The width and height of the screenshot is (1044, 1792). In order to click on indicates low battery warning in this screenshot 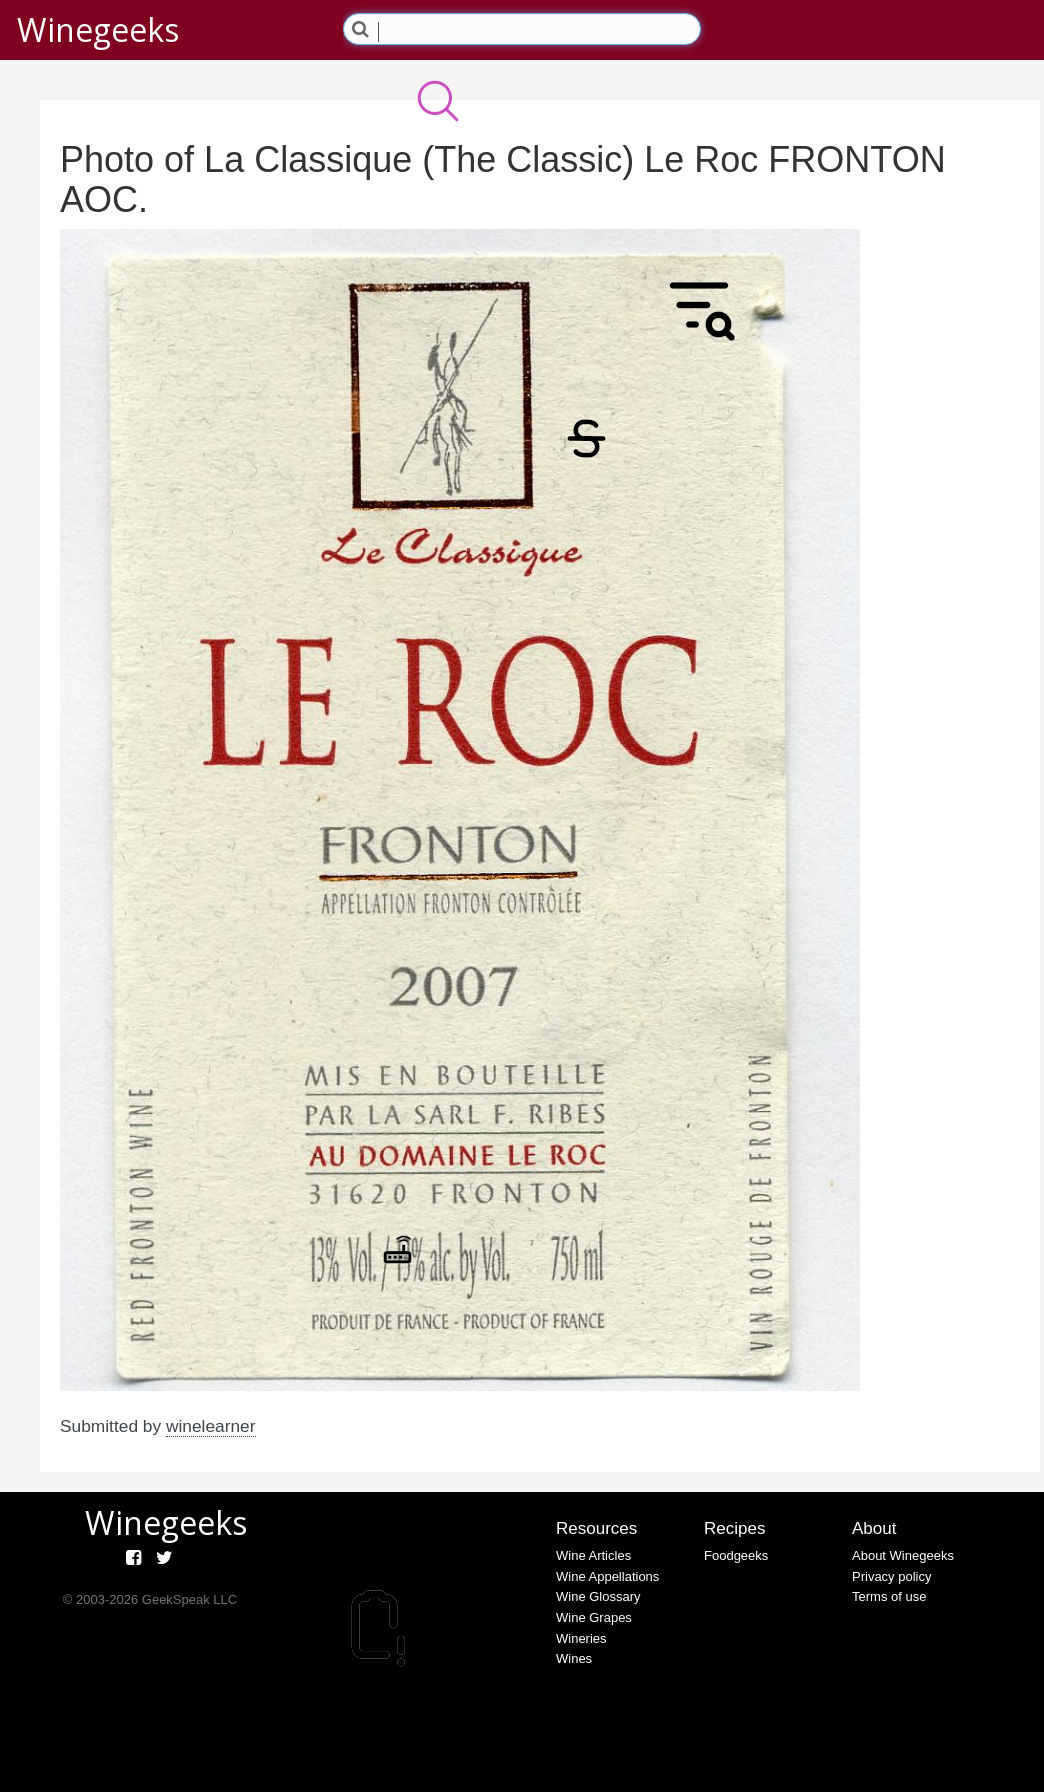, I will do `click(374, 1624)`.